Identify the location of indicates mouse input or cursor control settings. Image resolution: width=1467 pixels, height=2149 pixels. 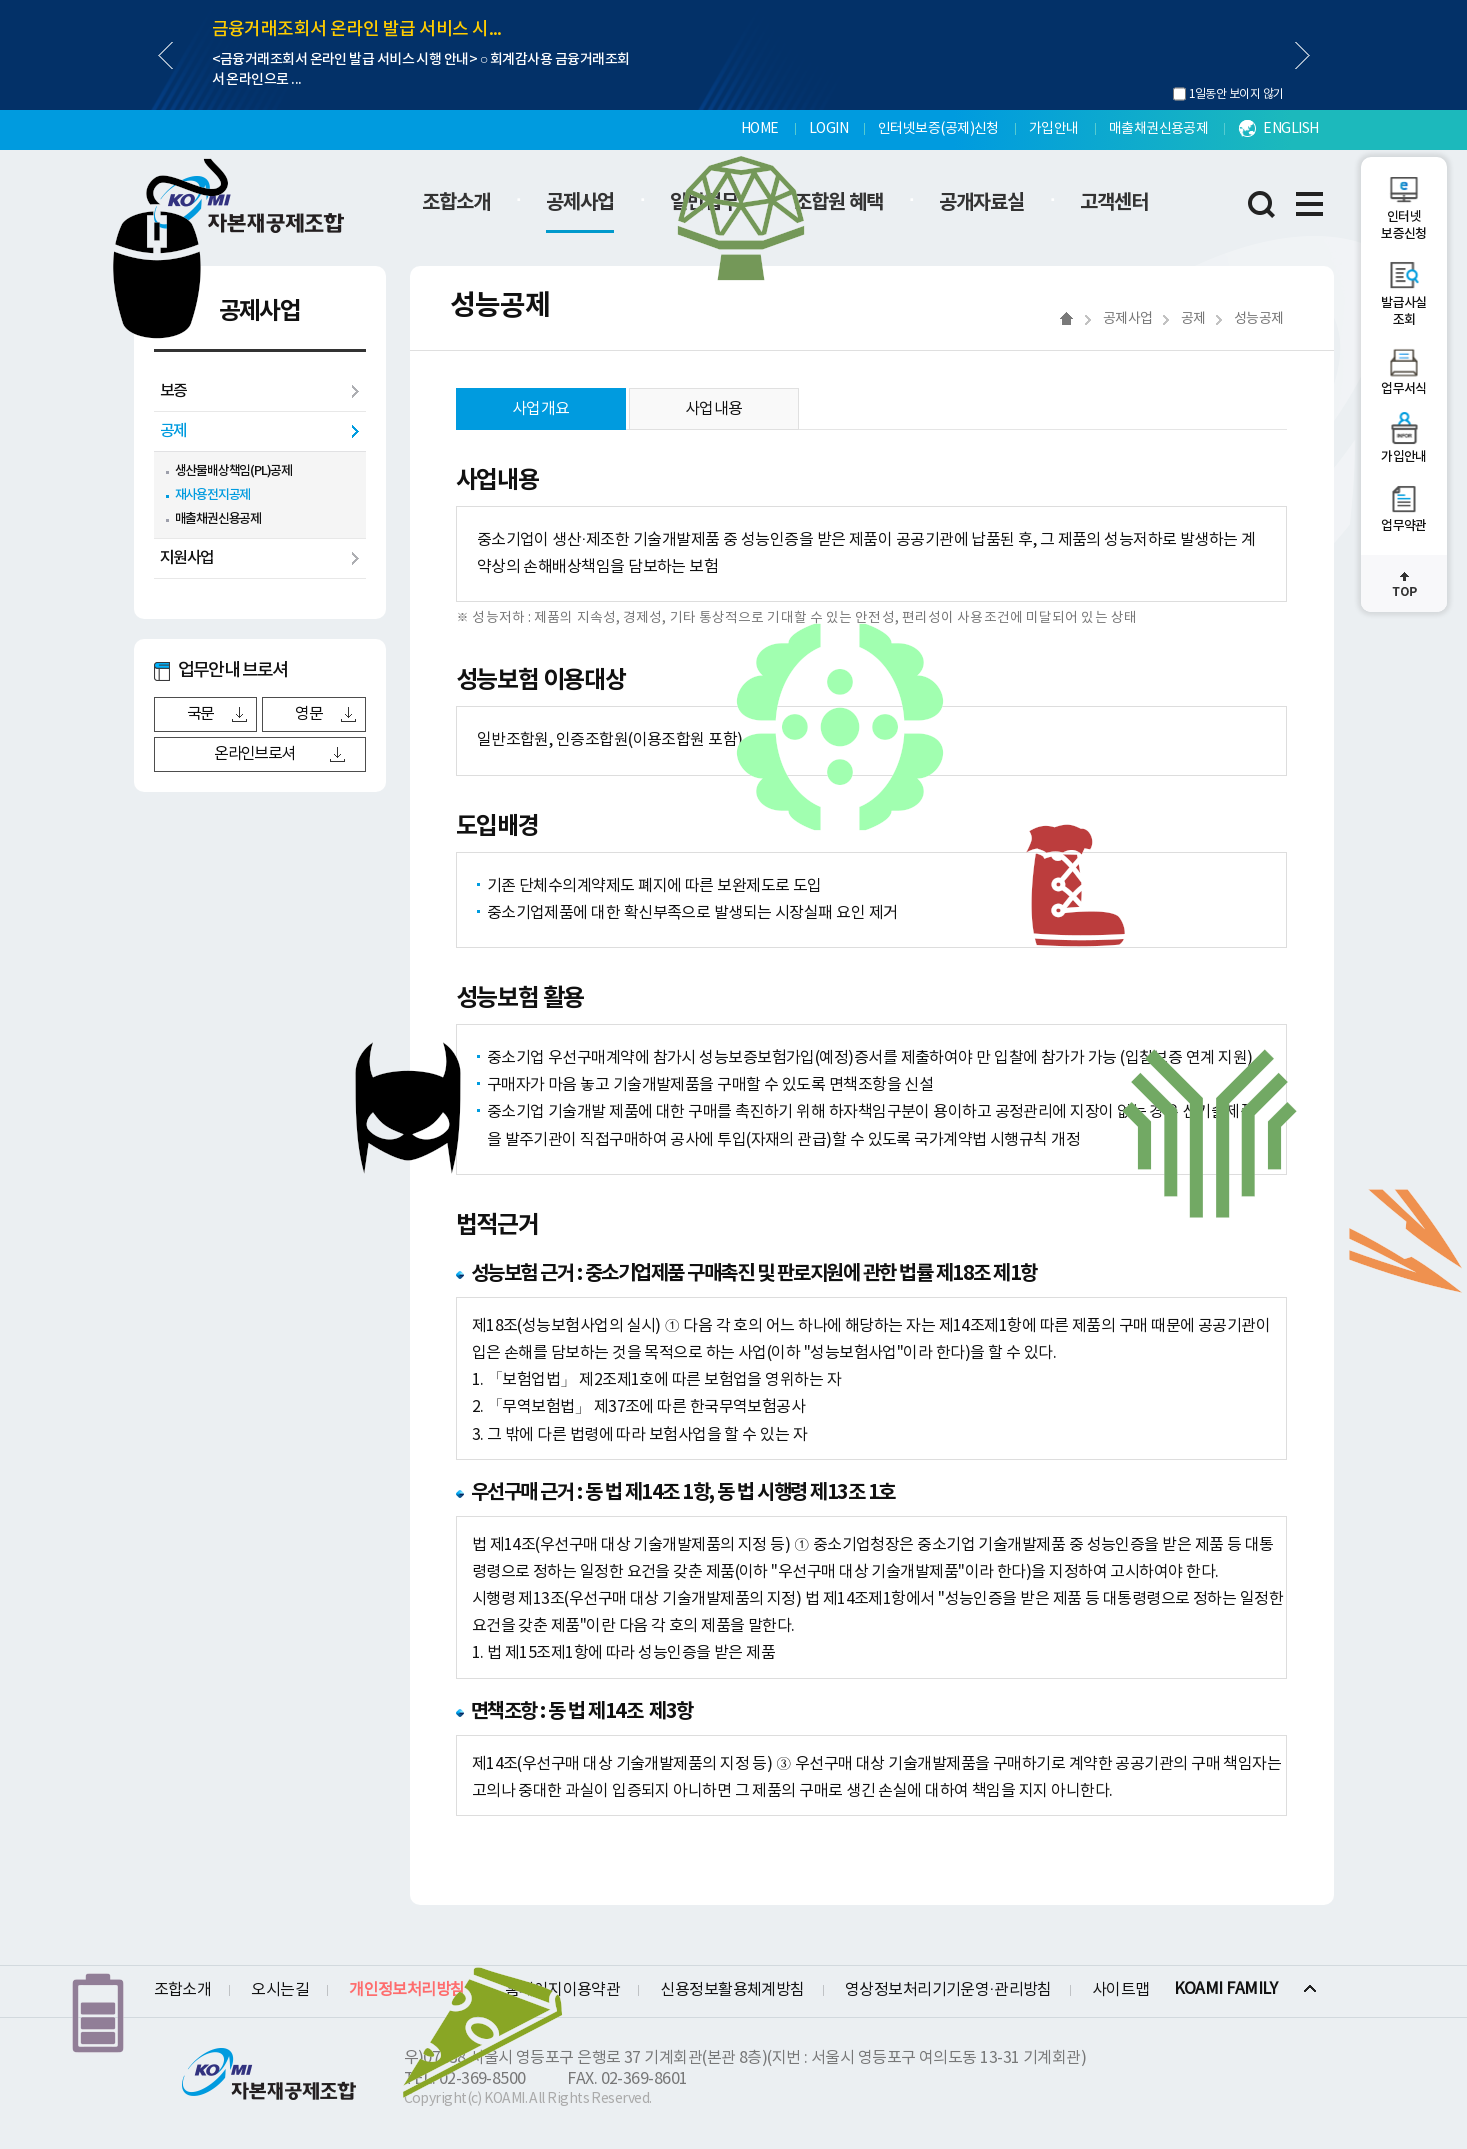
(167, 252).